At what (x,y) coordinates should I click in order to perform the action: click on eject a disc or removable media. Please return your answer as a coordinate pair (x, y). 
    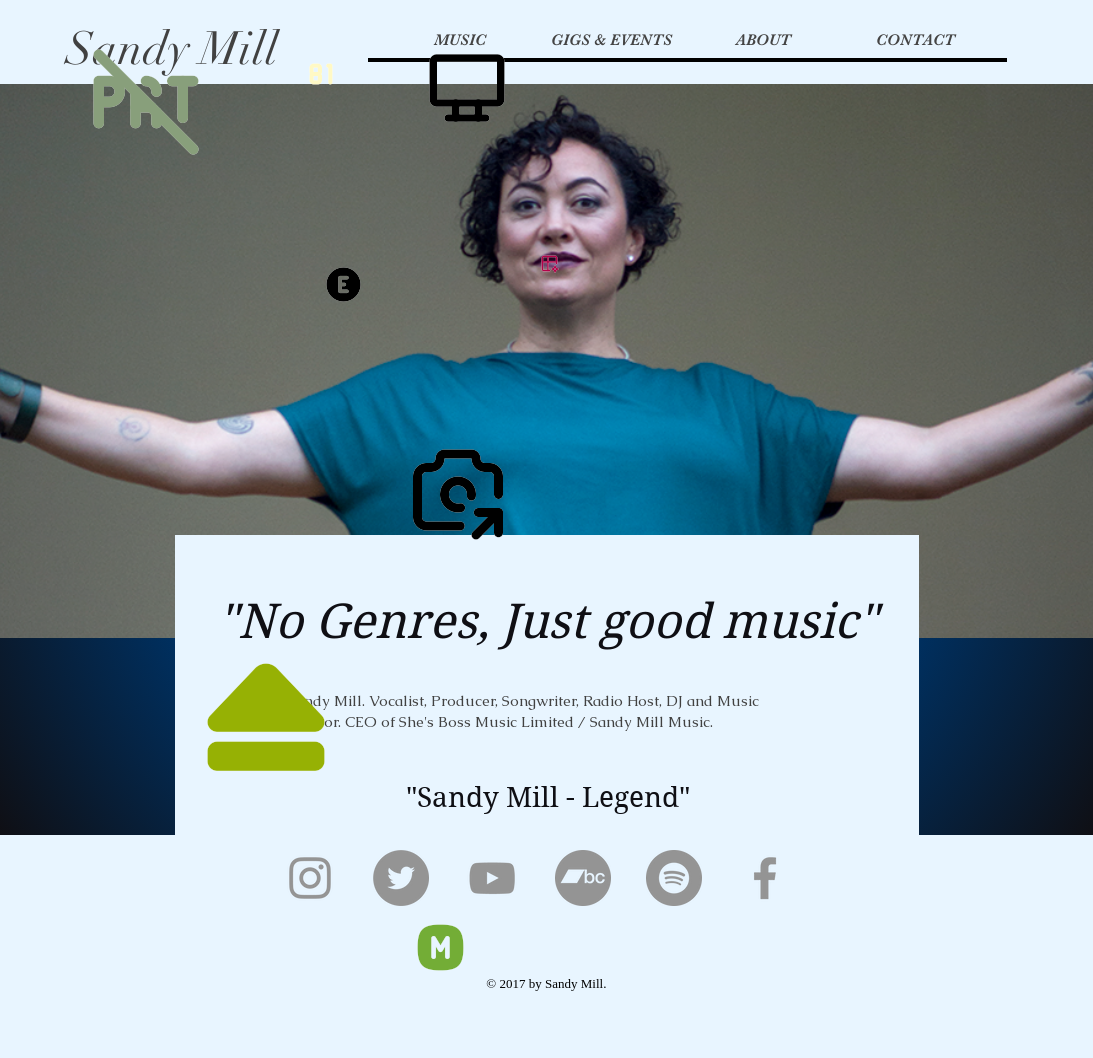
    Looking at the image, I should click on (266, 727).